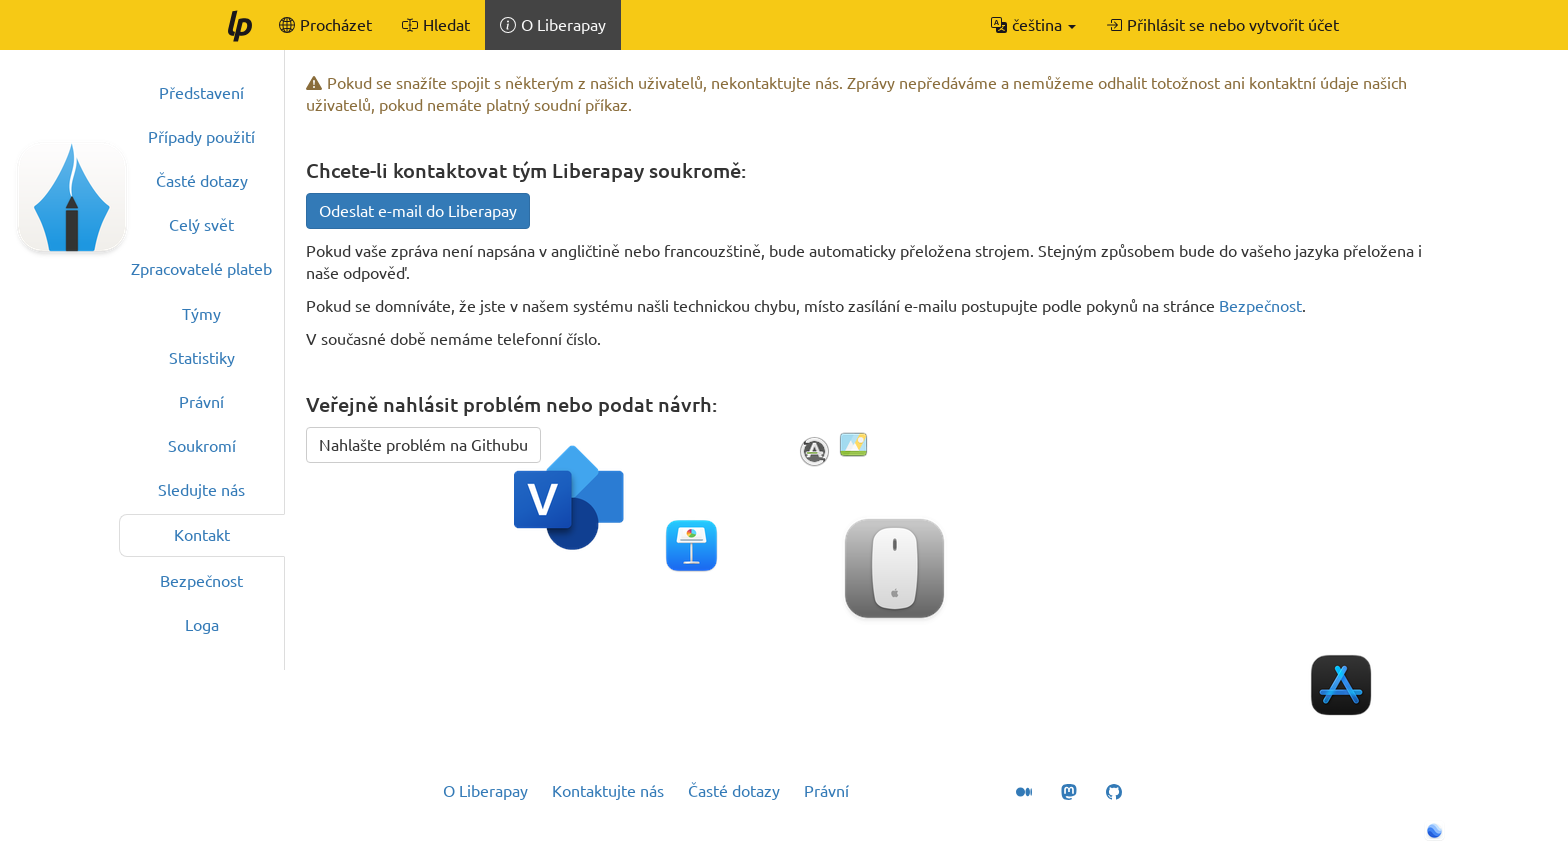 The width and height of the screenshot is (1568, 844). Describe the element at coordinates (853, 444) in the screenshot. I see `open photo manager application` at that location.